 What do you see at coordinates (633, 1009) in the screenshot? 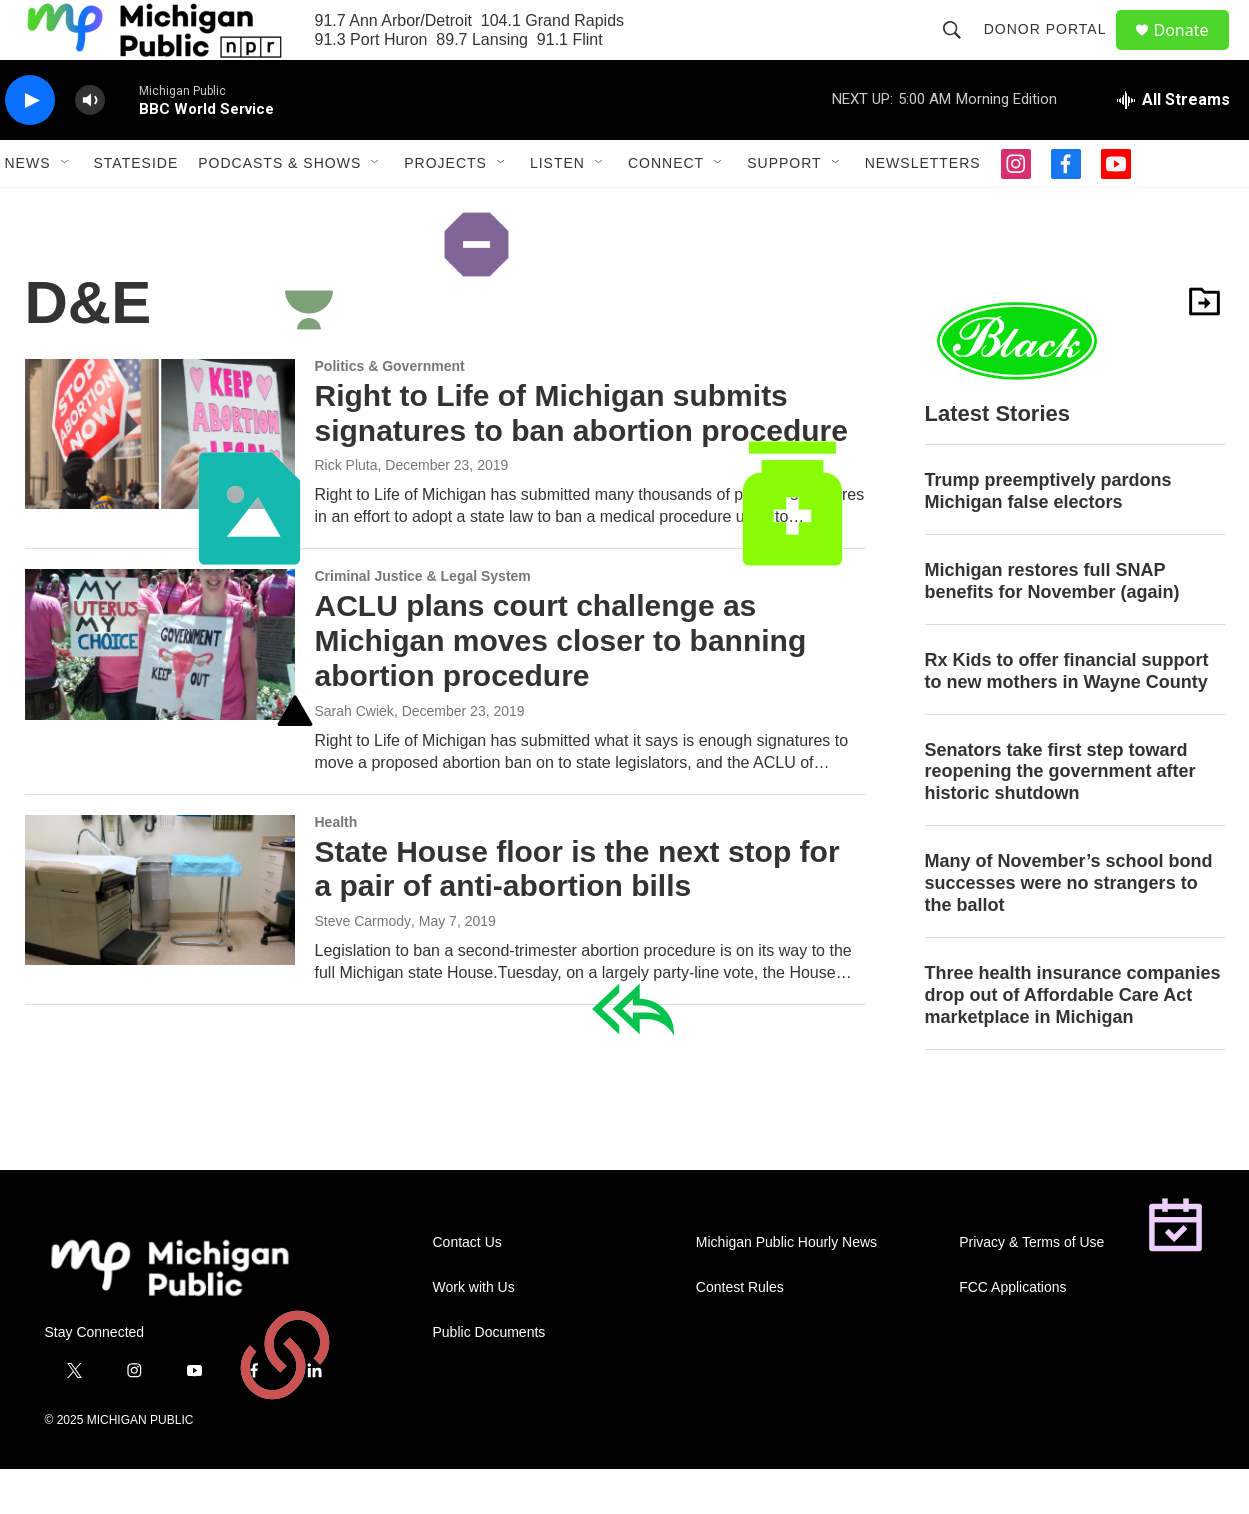
I see `reply to all recipients in an email thread` at bounding box center [633, 1009].